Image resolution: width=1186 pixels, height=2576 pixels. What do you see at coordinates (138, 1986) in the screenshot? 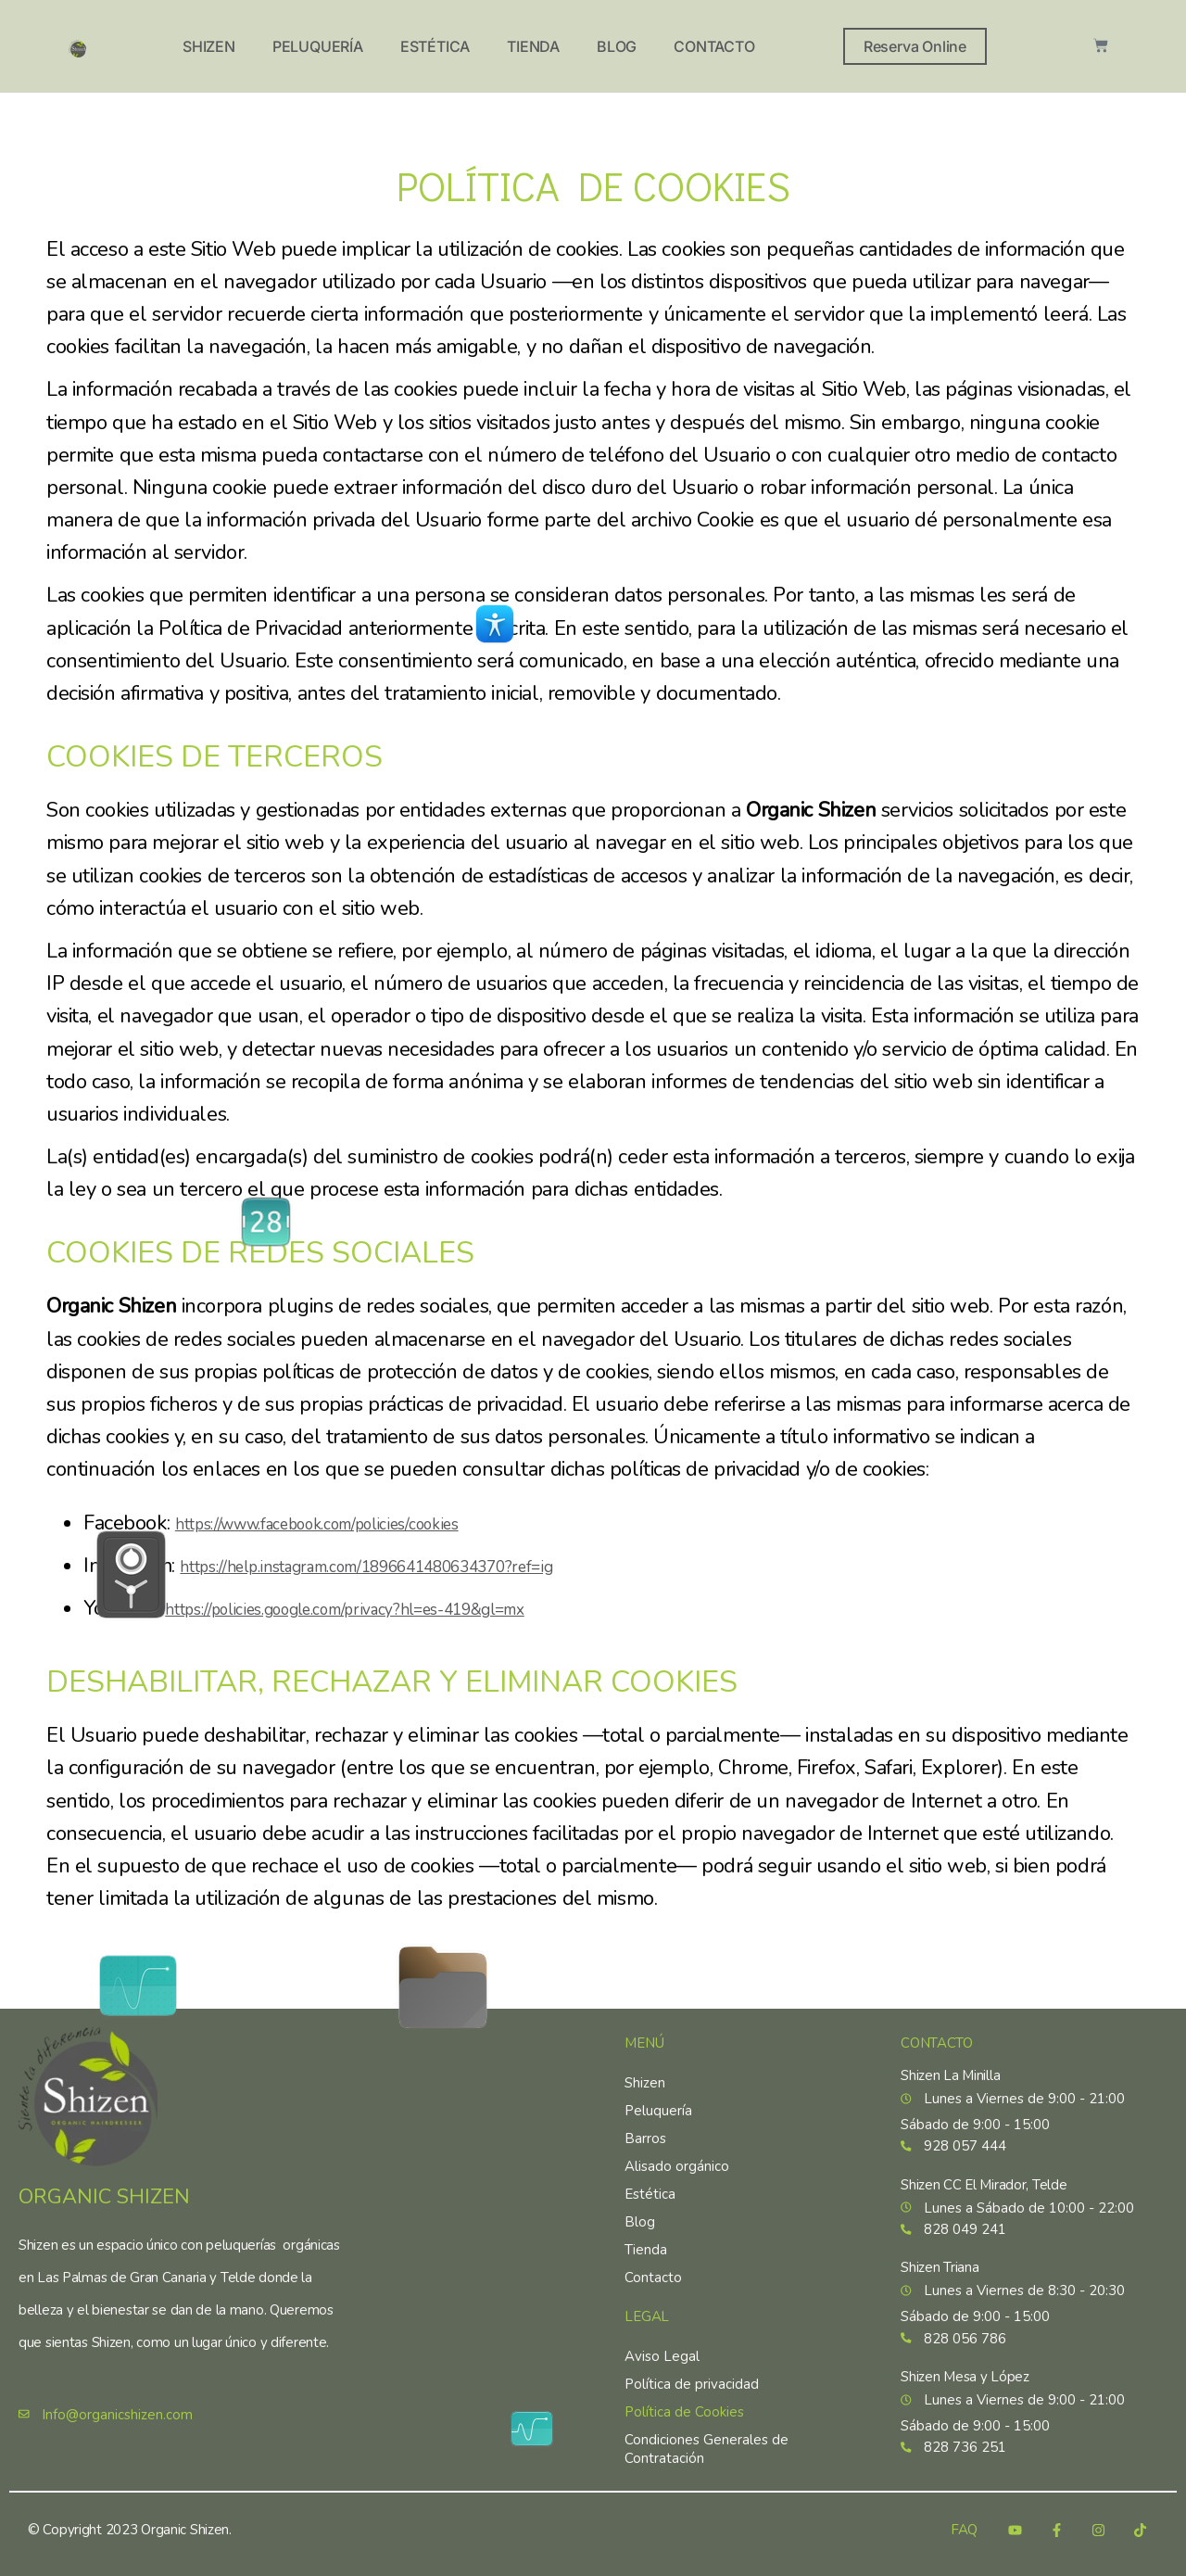
I see `open GNOME Usage system monitor app` at bounding box center [138, 1986].